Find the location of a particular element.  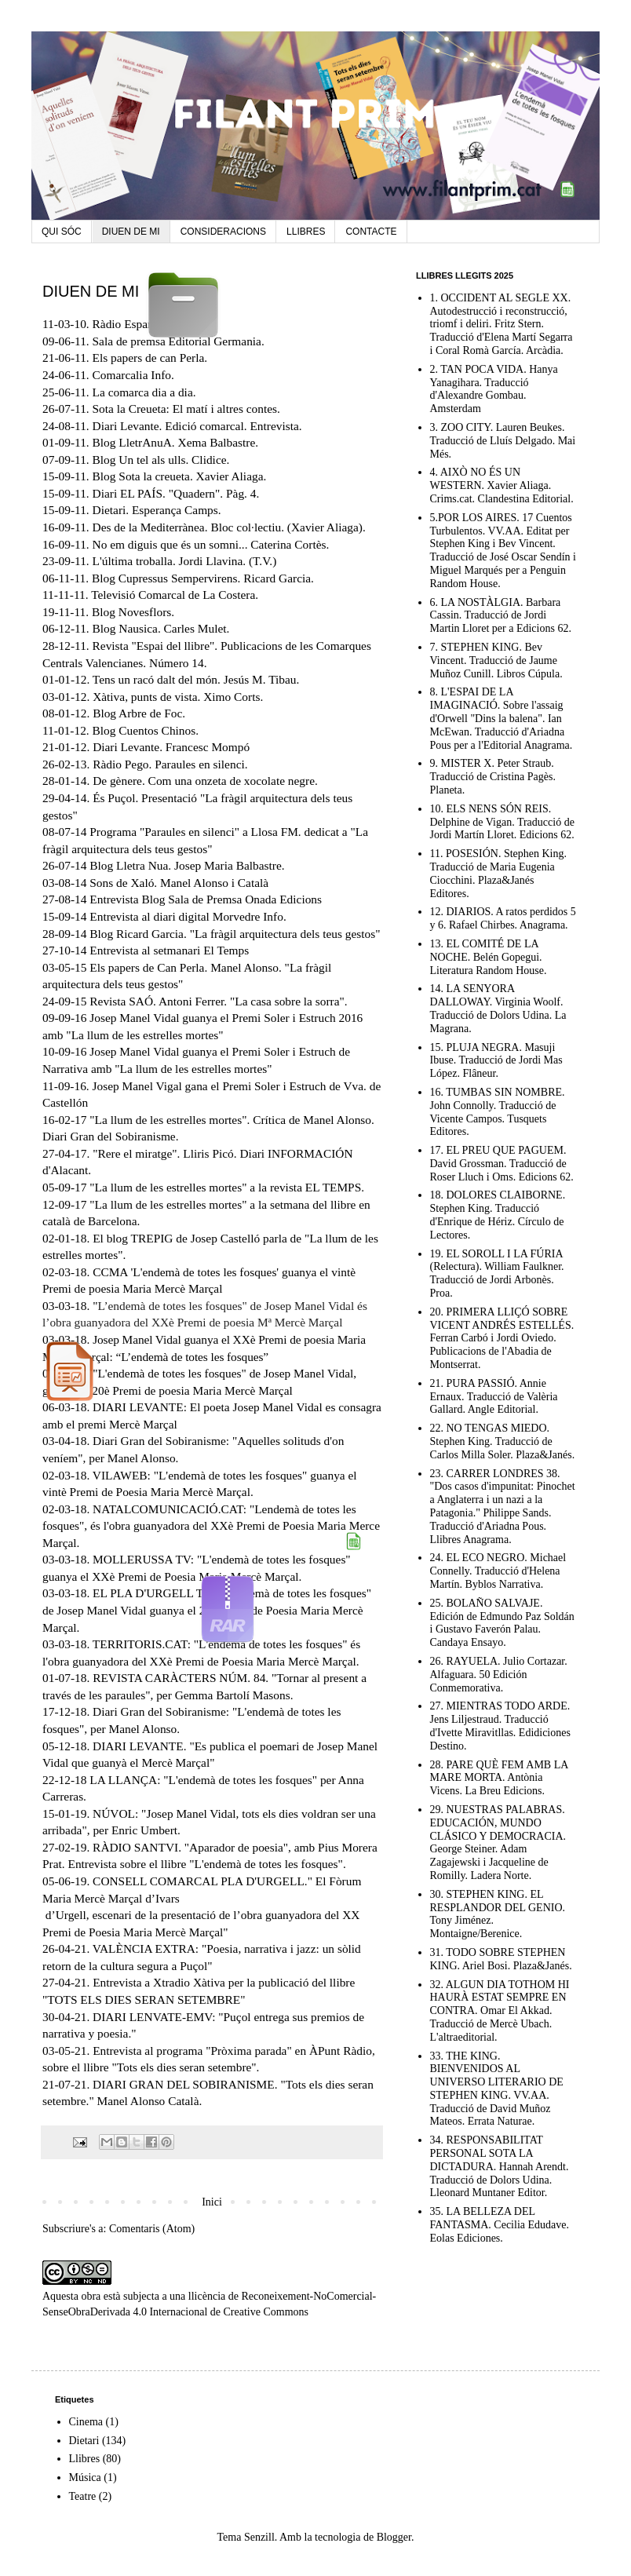

open a libreoffice calc spreadsheet file is located at coordinates (353, 1541).